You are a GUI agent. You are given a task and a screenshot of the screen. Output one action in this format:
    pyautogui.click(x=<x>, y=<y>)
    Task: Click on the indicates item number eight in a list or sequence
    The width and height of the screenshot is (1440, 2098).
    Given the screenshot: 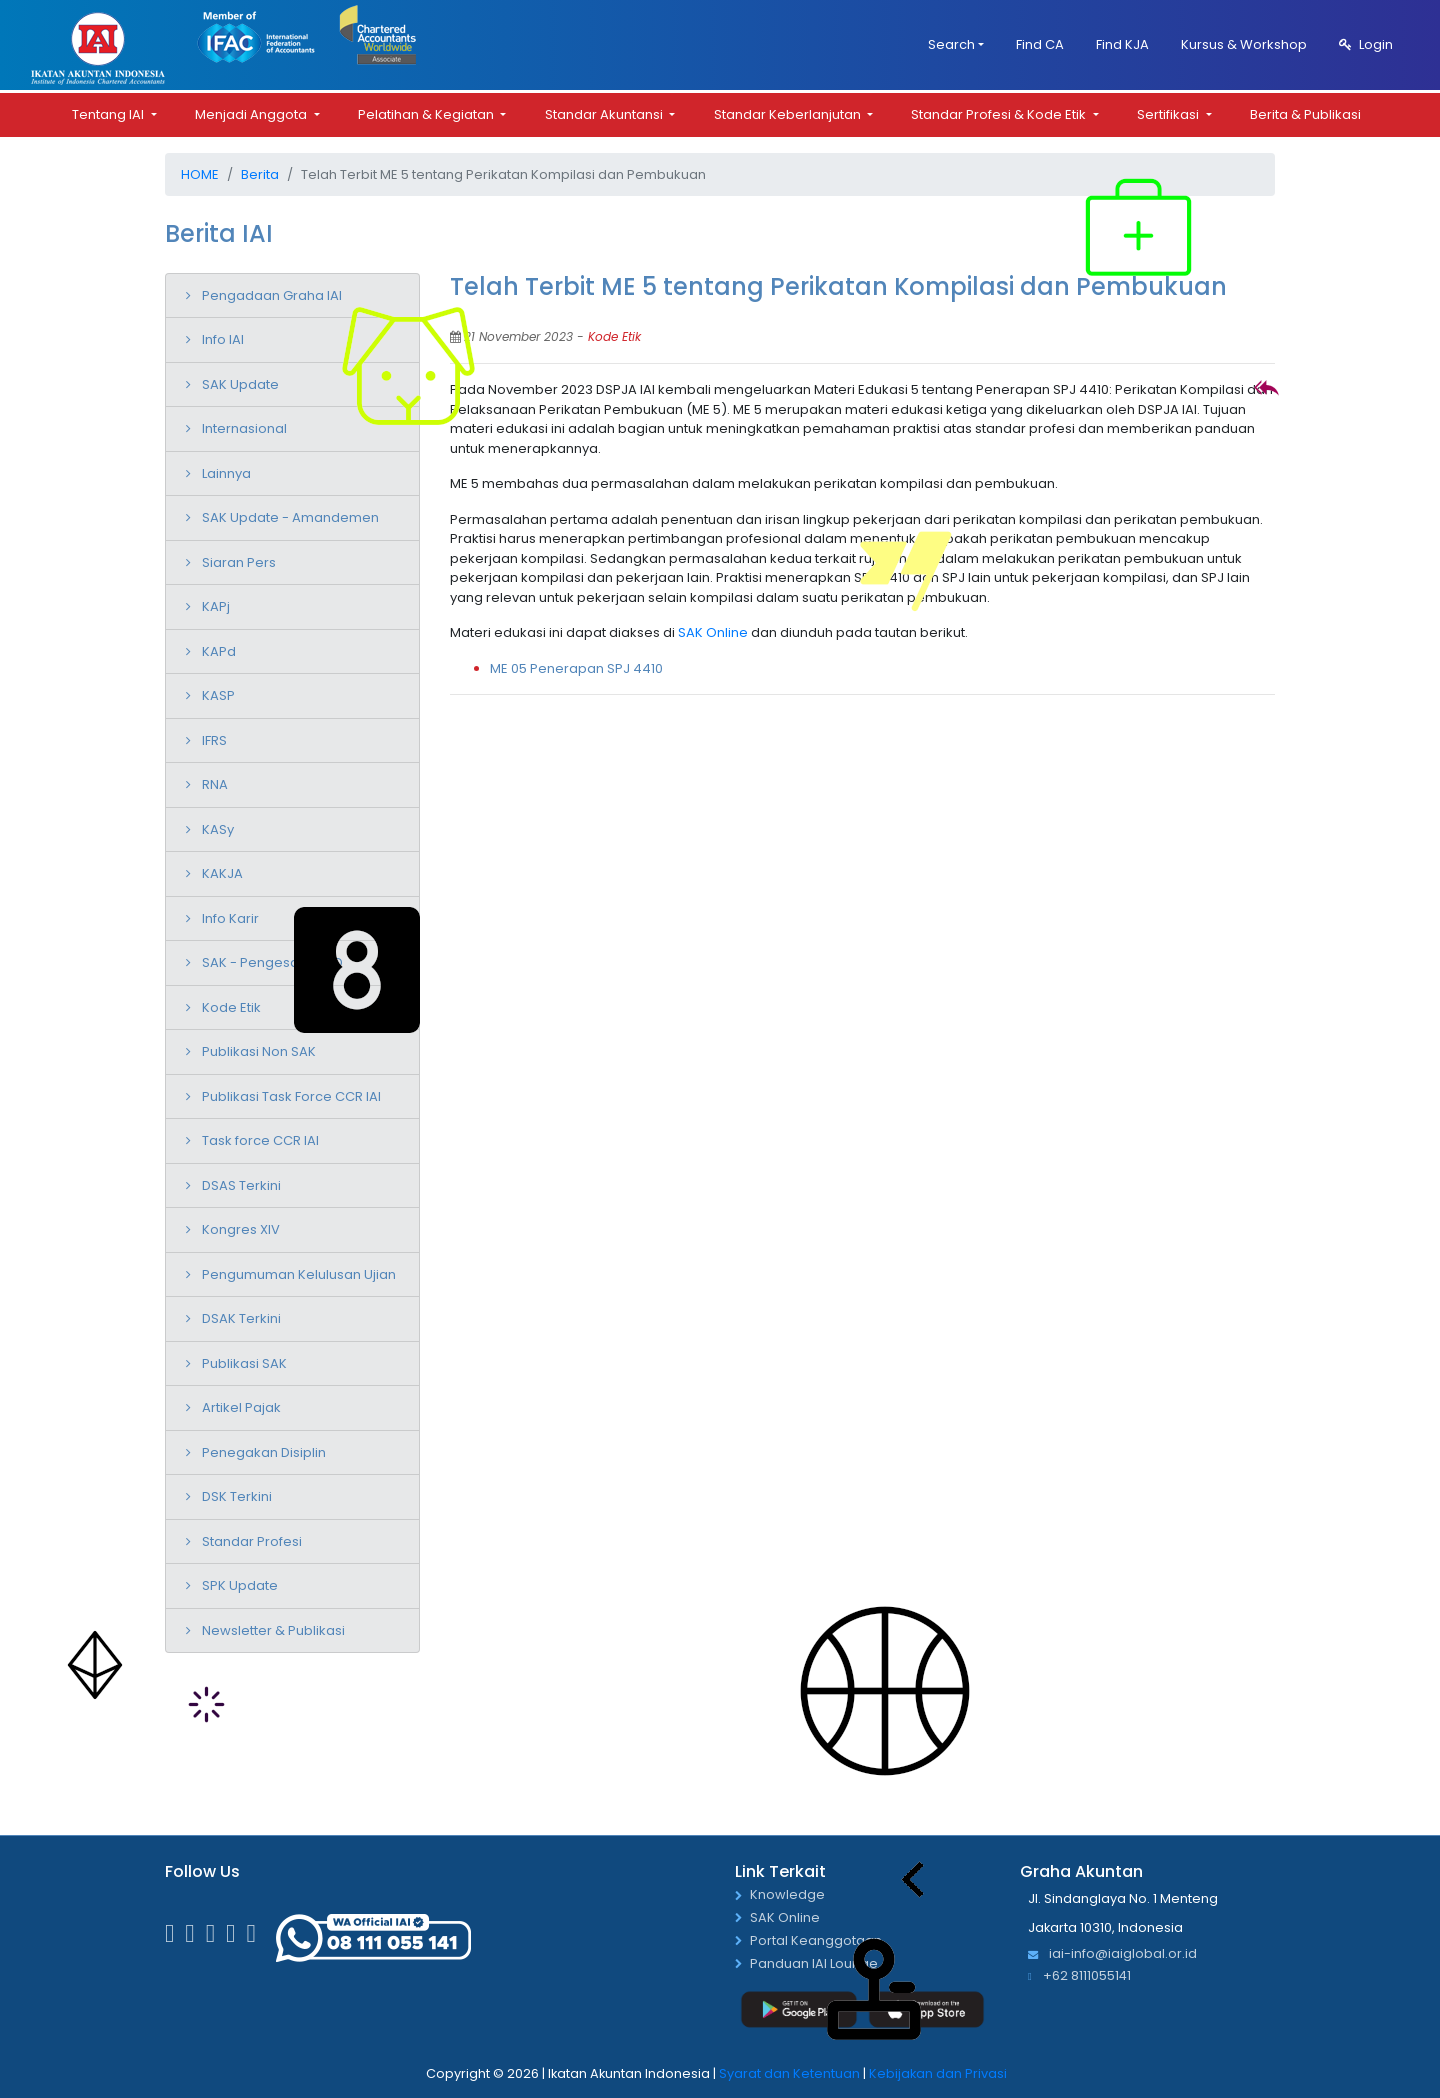 What is the action you would take?
    pyautogui.click(x=357, y=970)
    